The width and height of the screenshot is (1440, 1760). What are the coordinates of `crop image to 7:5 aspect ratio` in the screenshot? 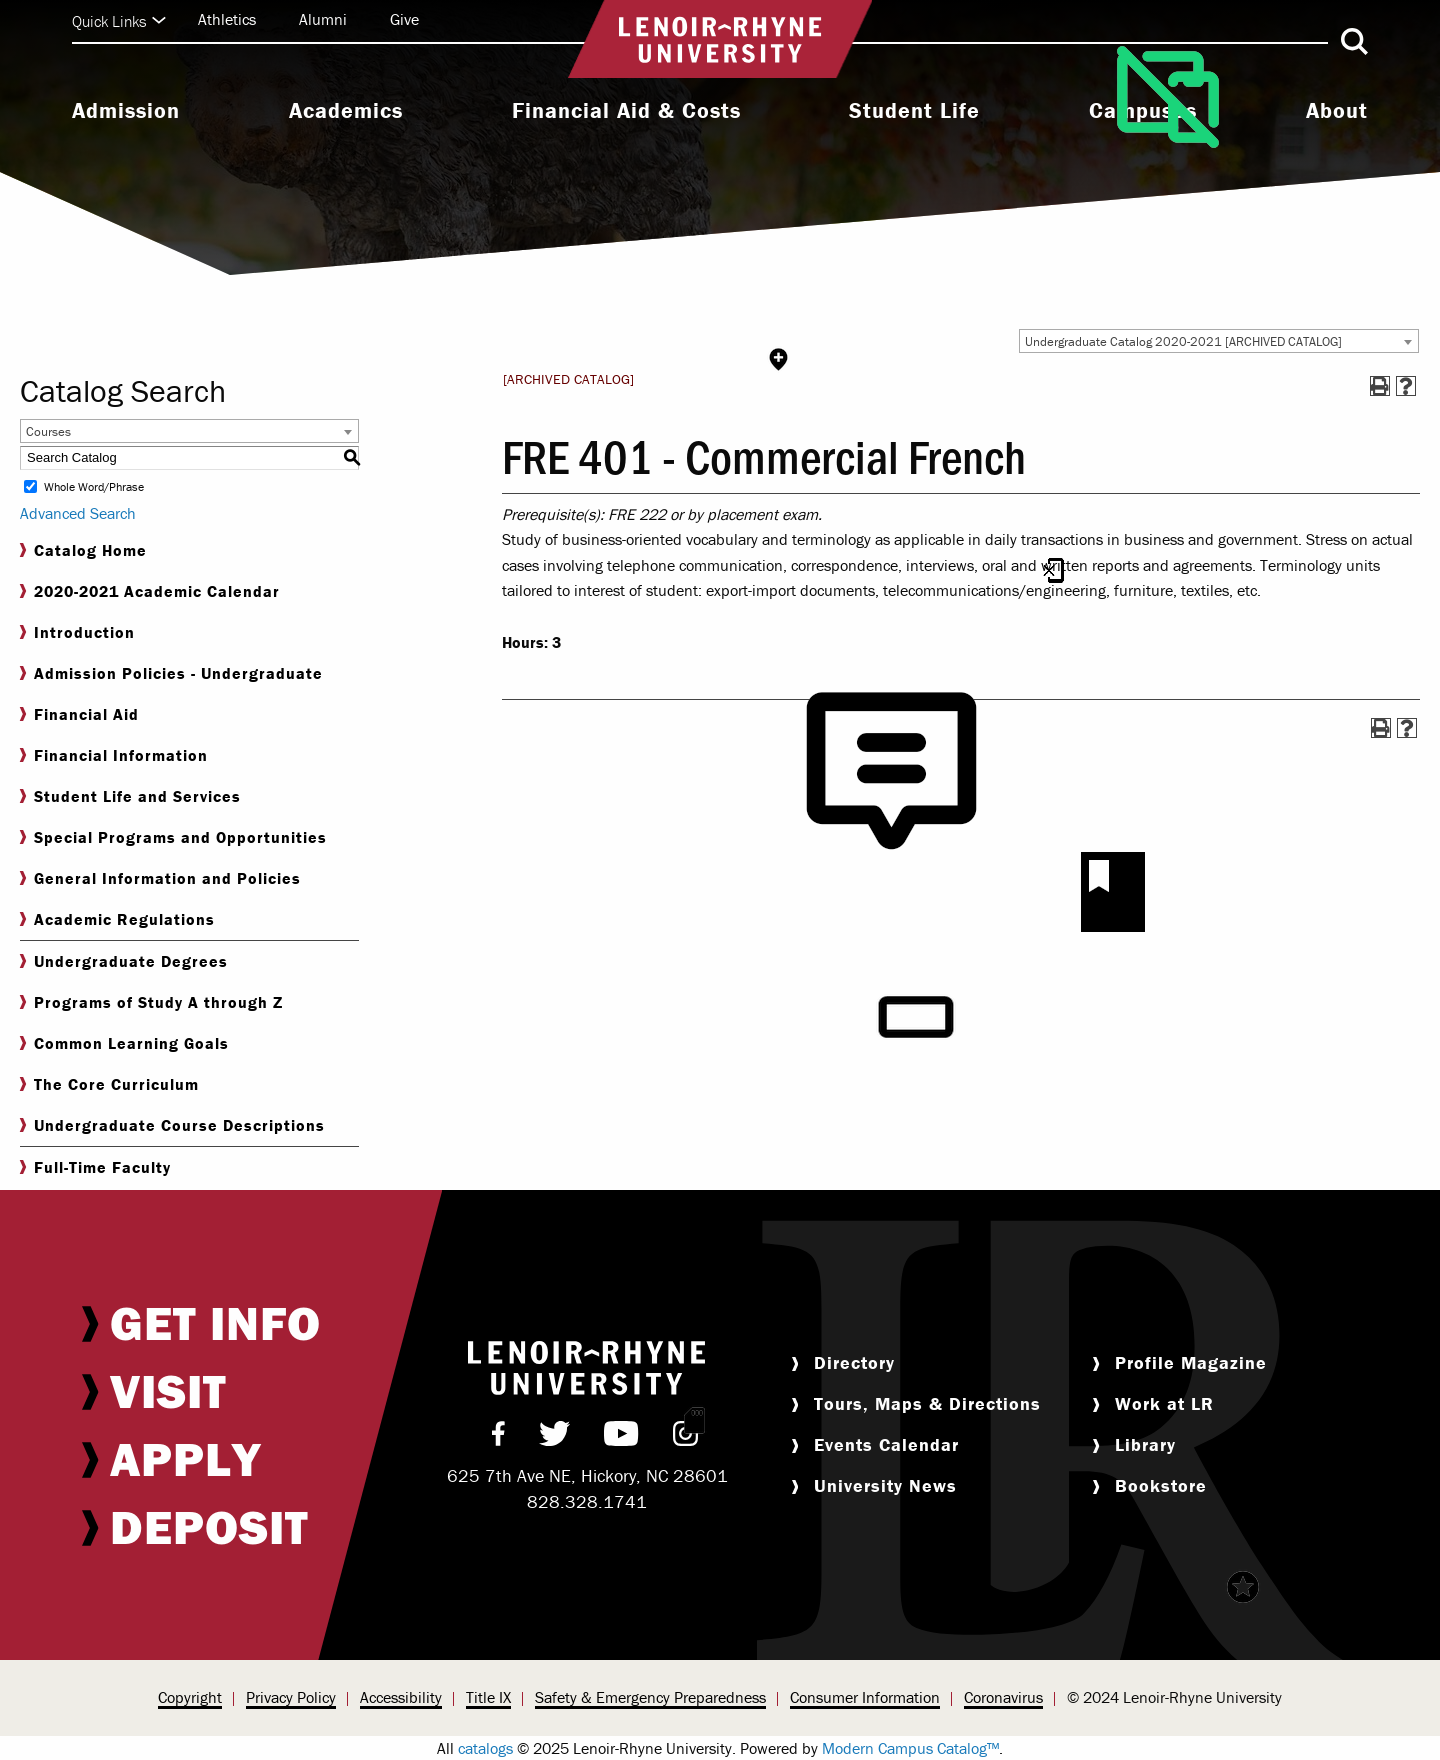 It's located at (916, 1017).